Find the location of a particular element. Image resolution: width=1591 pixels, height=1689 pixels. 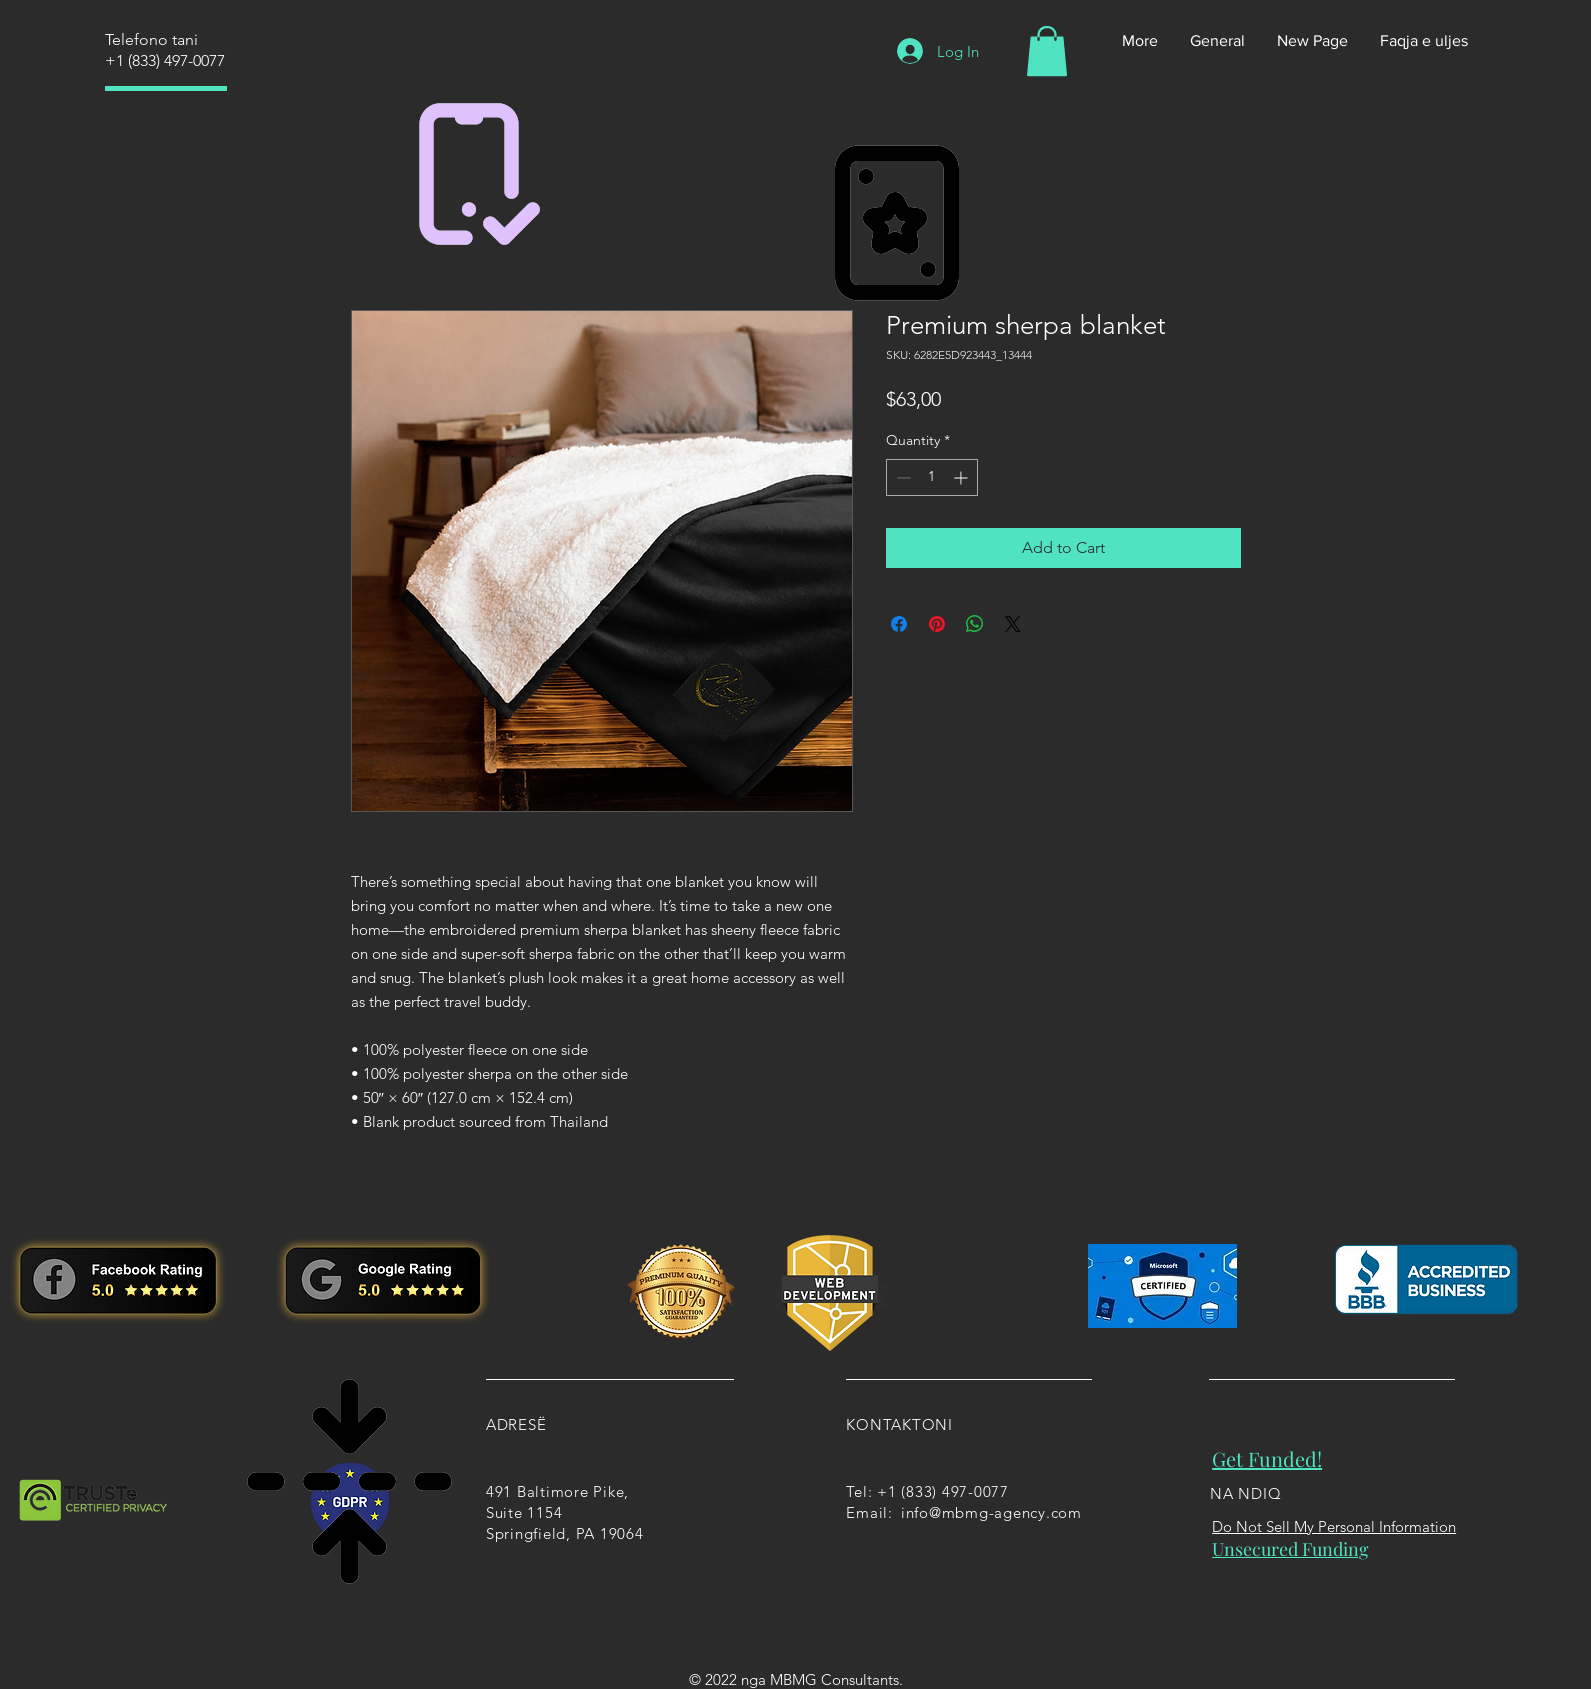

view starred or favorite card in a card game is located at coordinates (897, 223).